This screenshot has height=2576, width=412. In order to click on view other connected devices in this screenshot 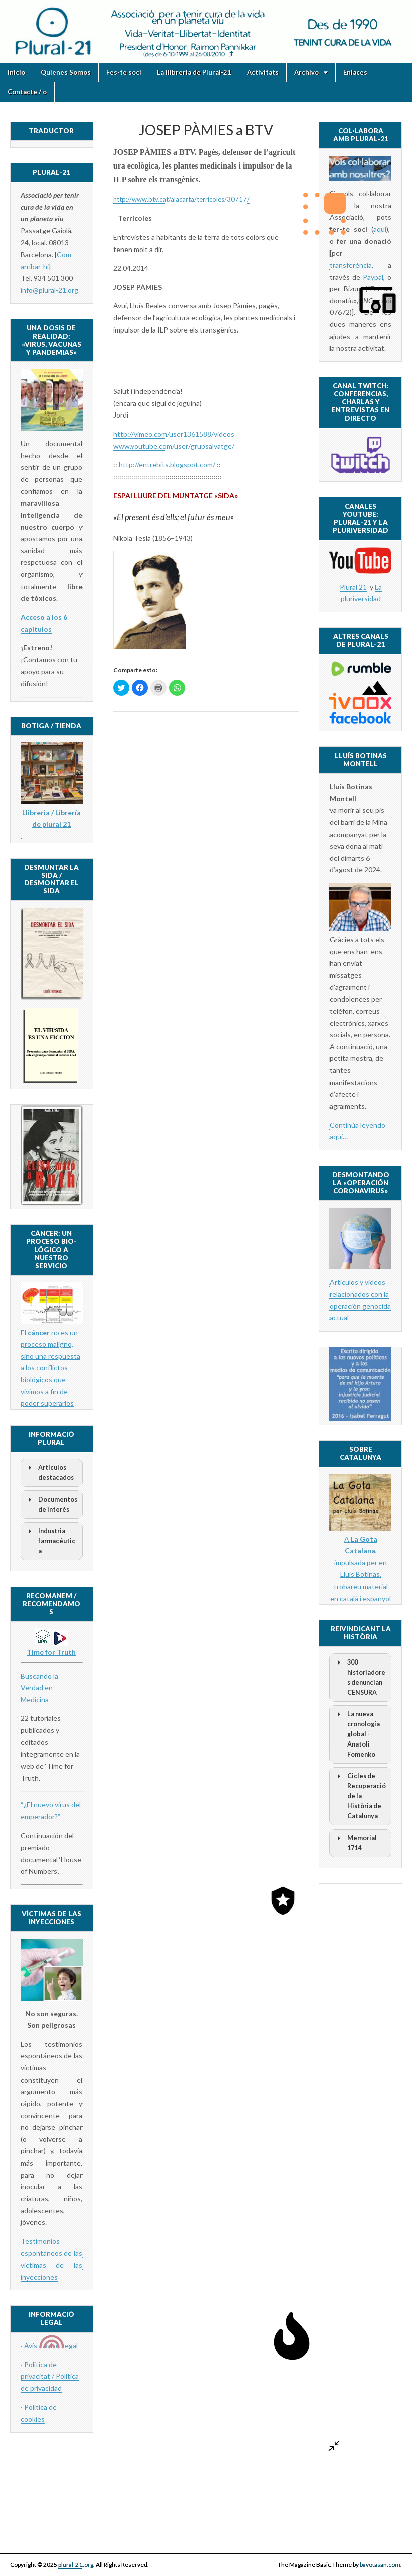, I will do `click(377, 300)`.